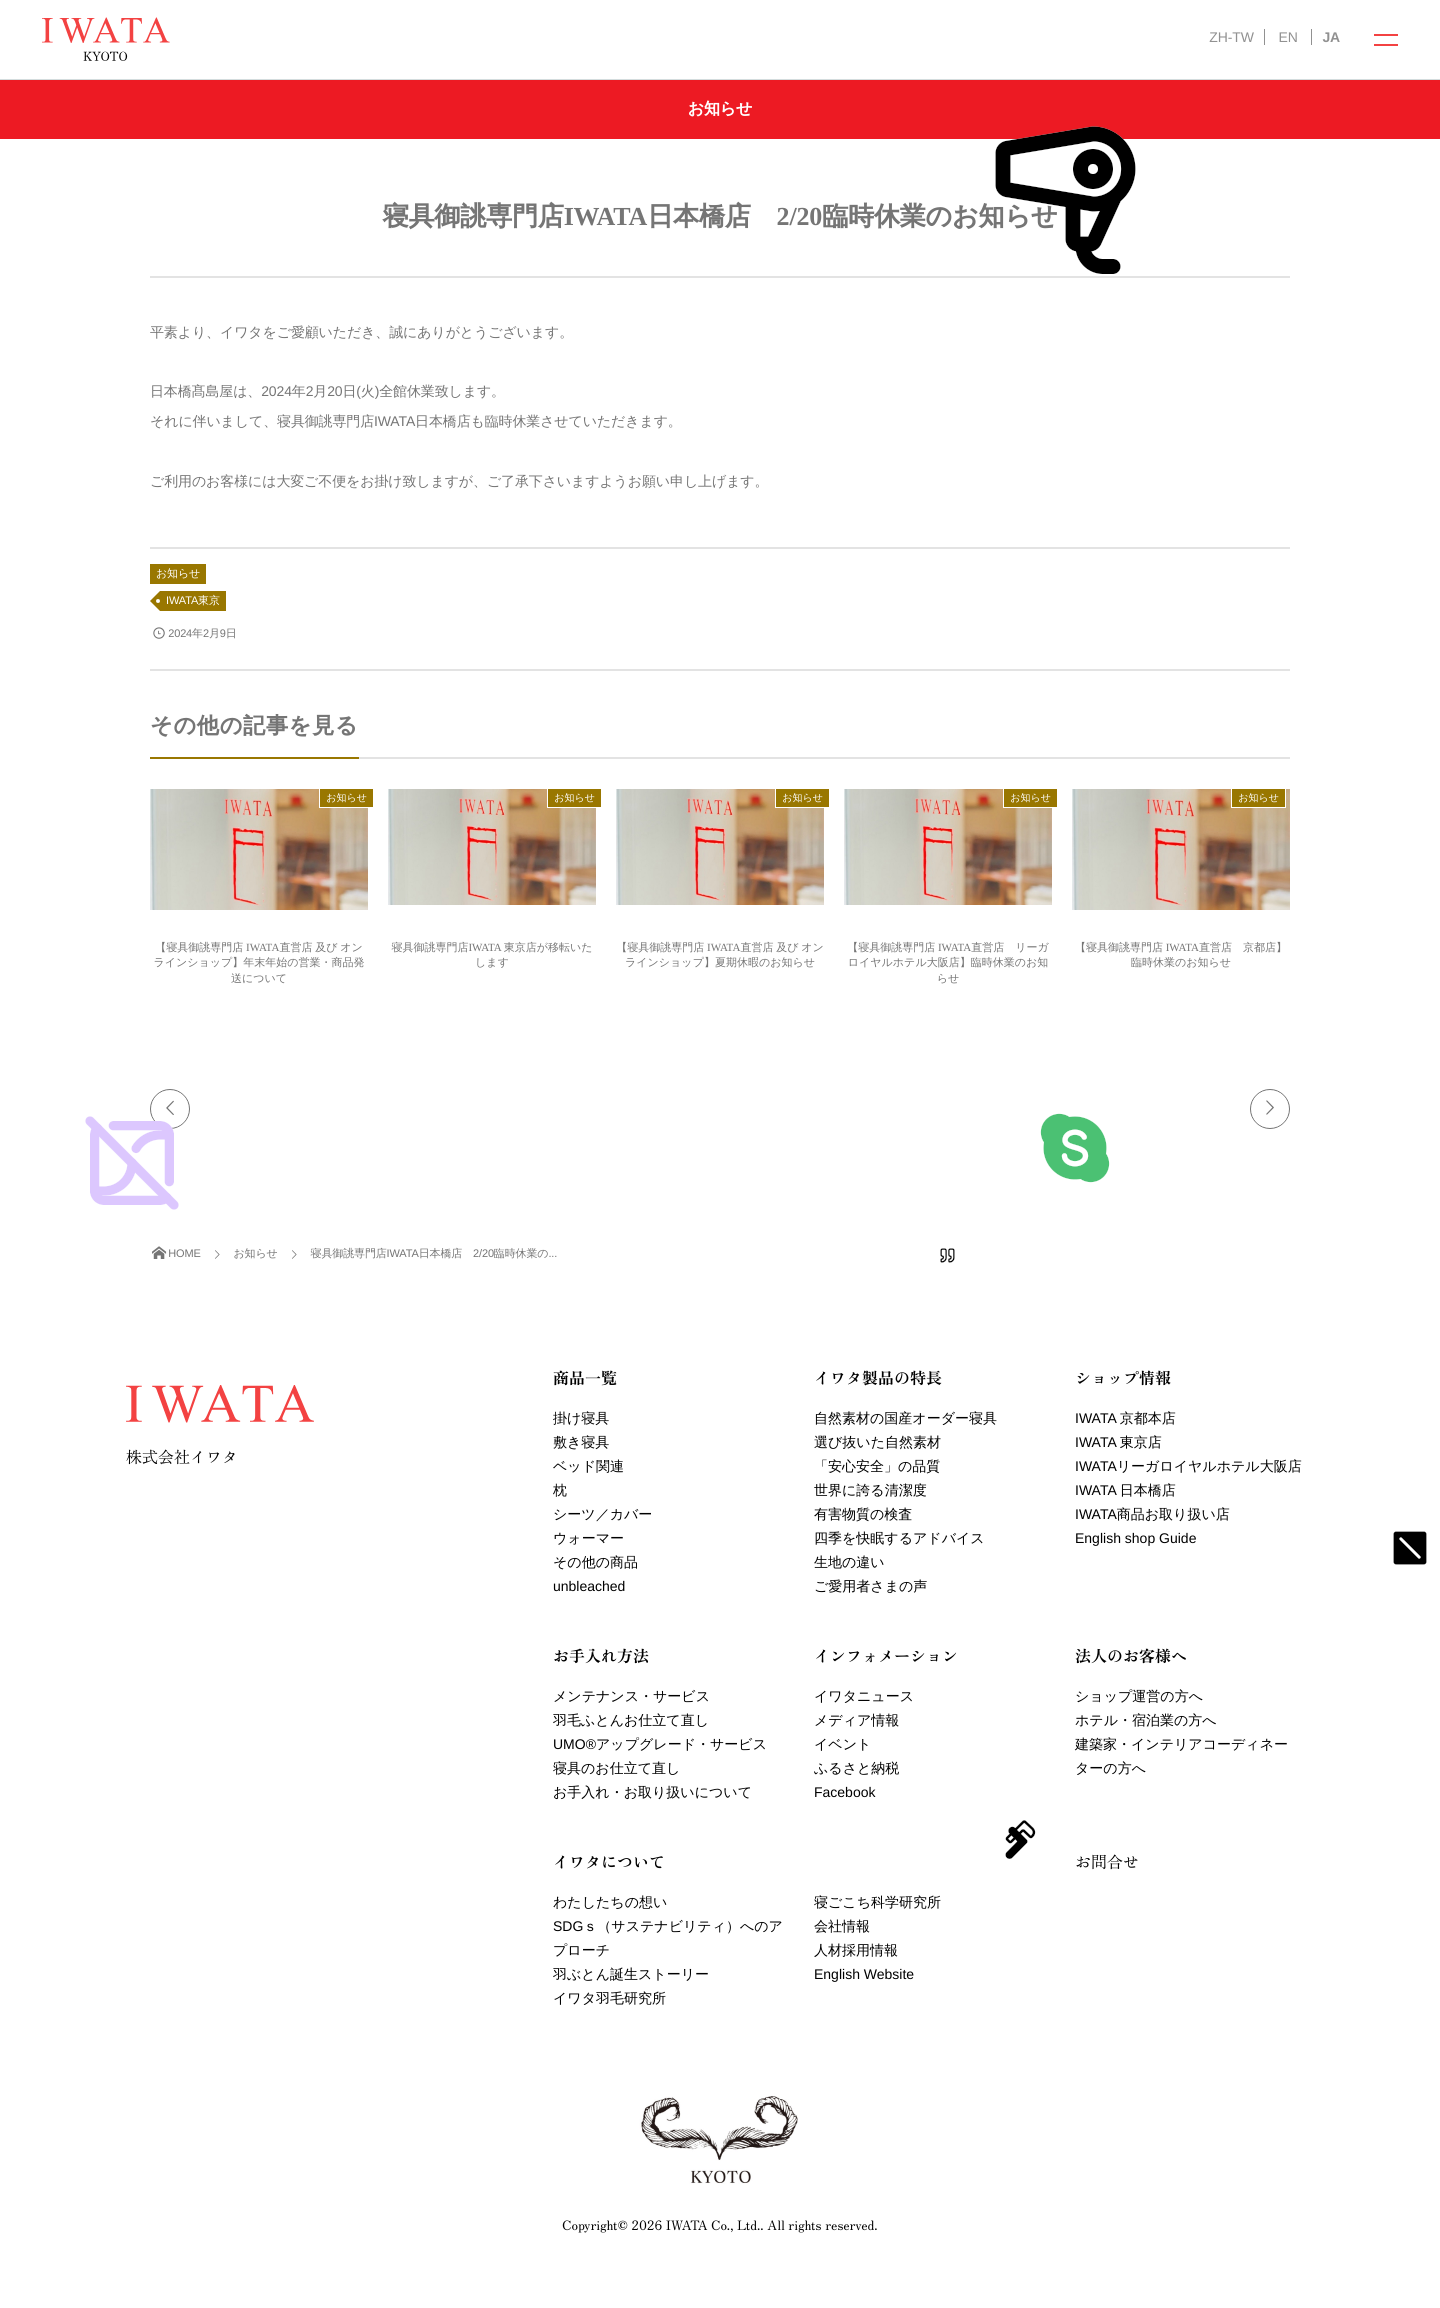 The width and height of the screenshot is (1440, 2308). What do you see at coordinates (132, 1163) in the screenshot?
I see `disable contrast adjustment` at bounding box center [132, 1163].